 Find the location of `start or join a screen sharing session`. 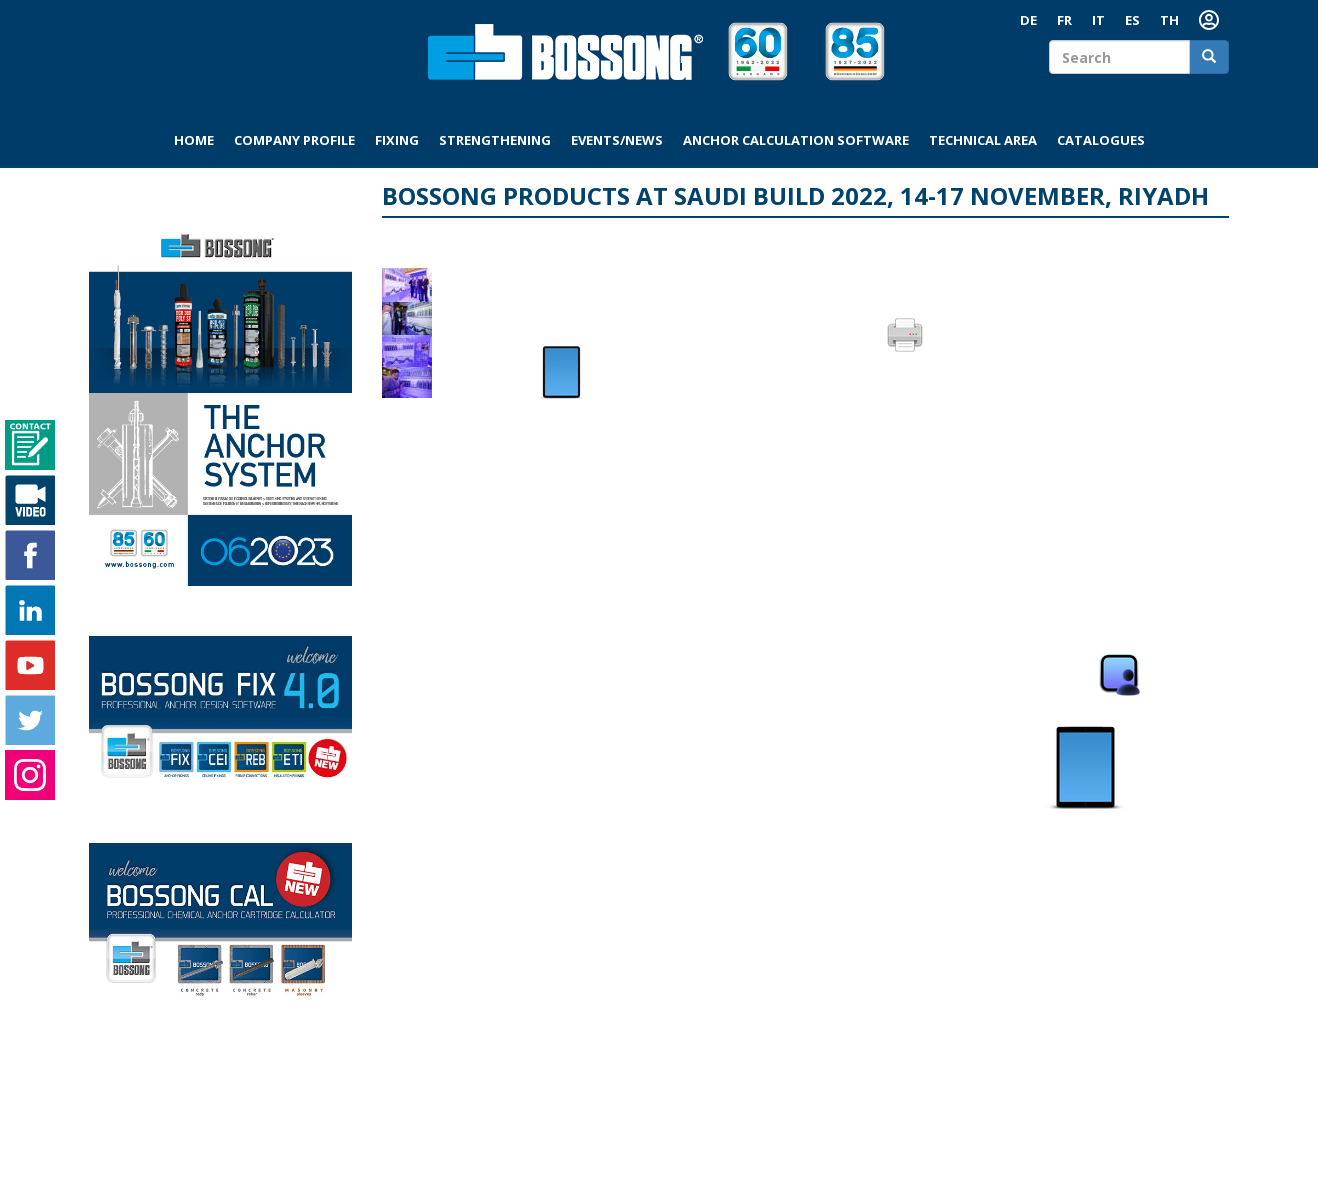

start or join a screen sharing session is located at coordinates (1119, 673).